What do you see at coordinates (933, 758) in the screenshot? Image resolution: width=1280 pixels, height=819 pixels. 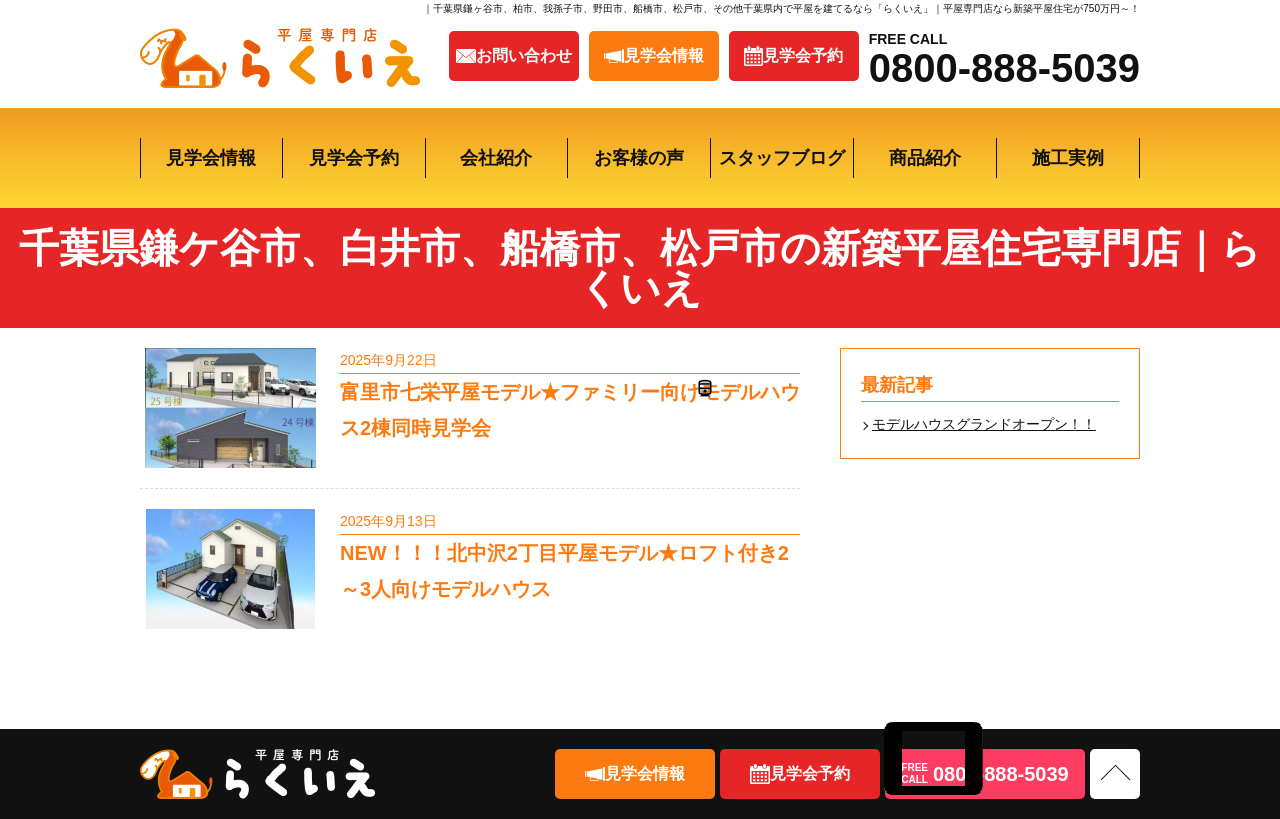 I see `switch to tablet view or layout` at bounding box center [933, 758].